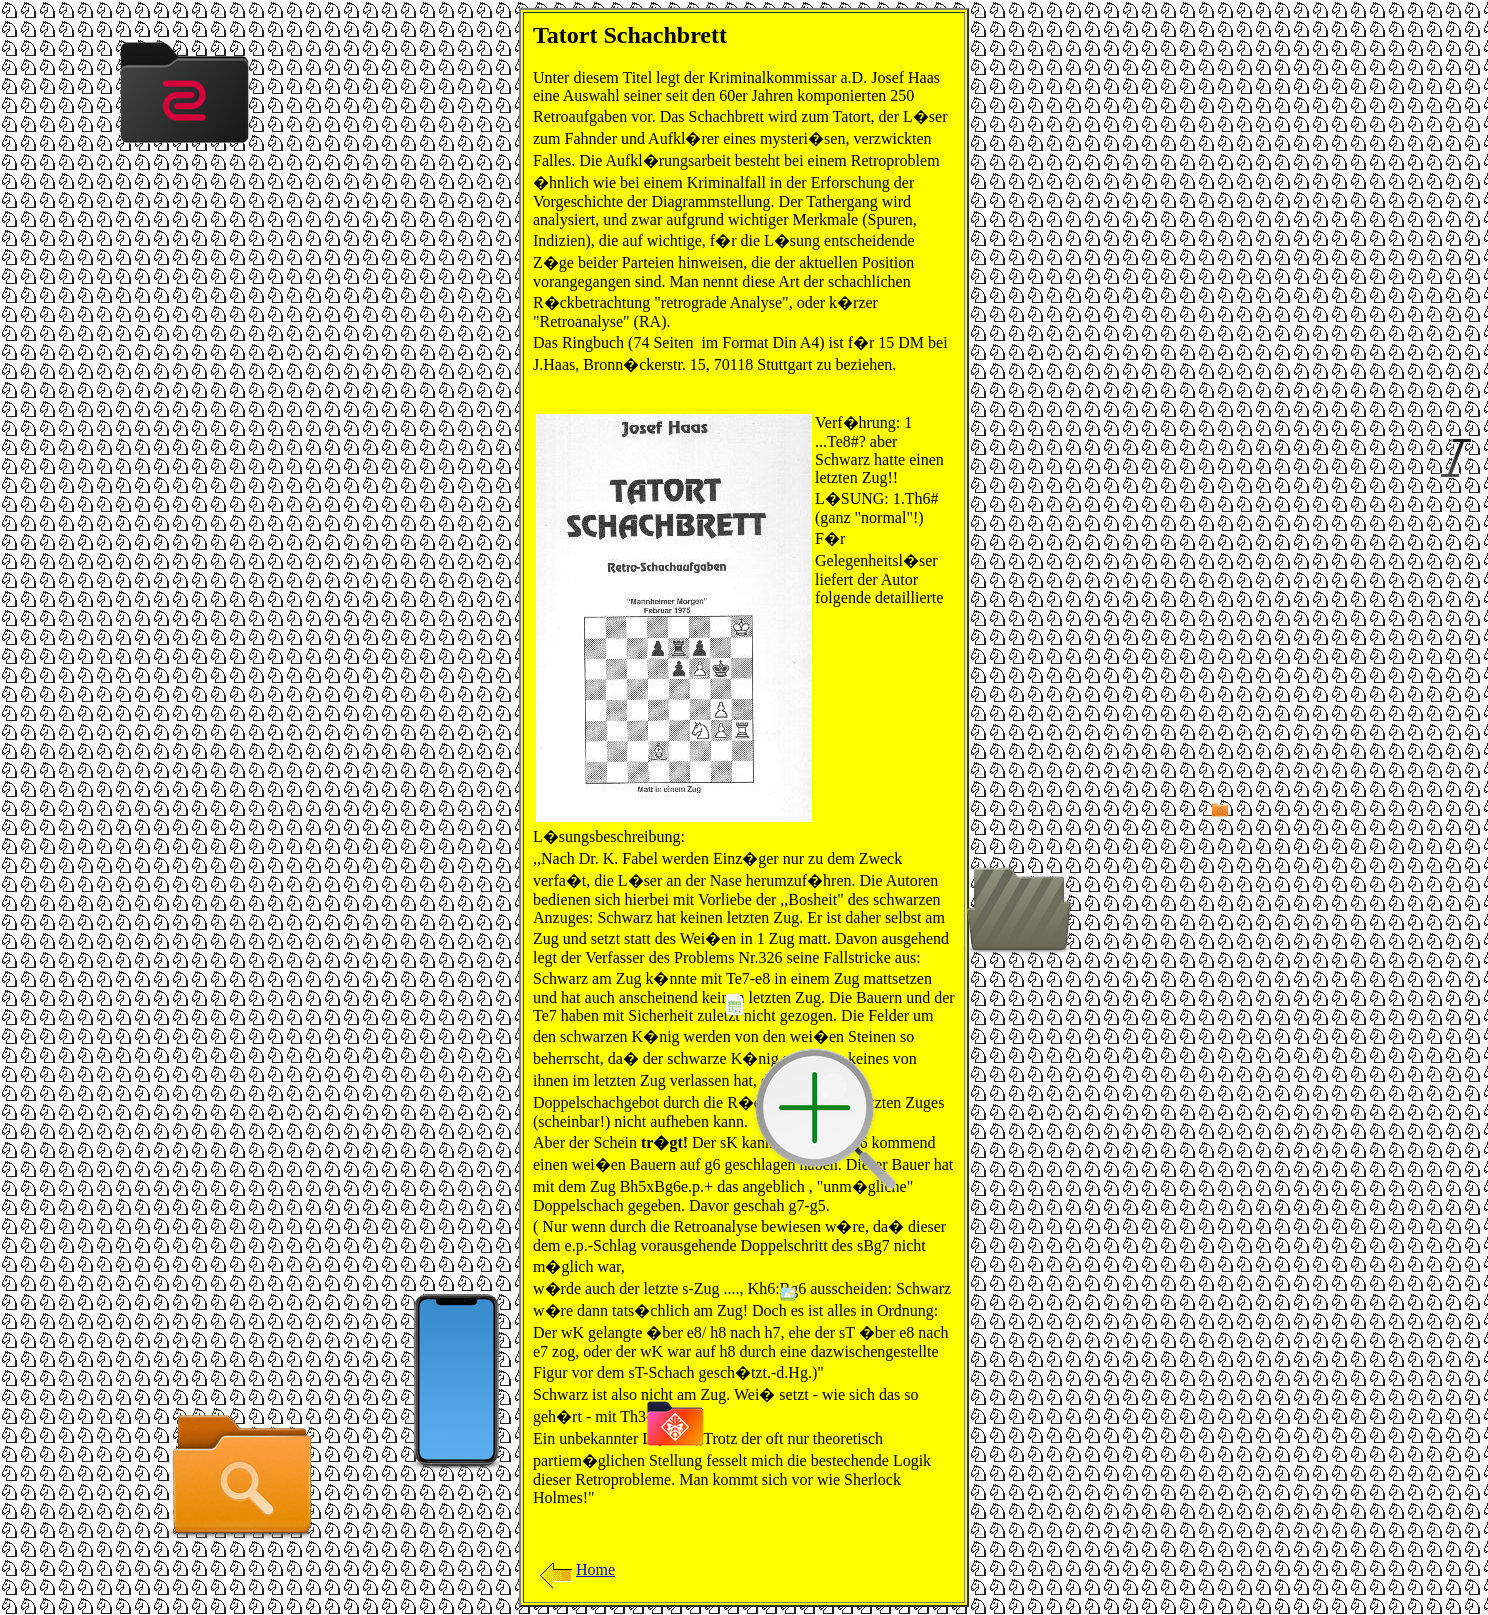 This screenshot has height=1615, width=1488. What do you see at coordinates (1456, 458) in the screenshot?
I see `apply italic formatting to selected text` at bounding box center [1456, 458].